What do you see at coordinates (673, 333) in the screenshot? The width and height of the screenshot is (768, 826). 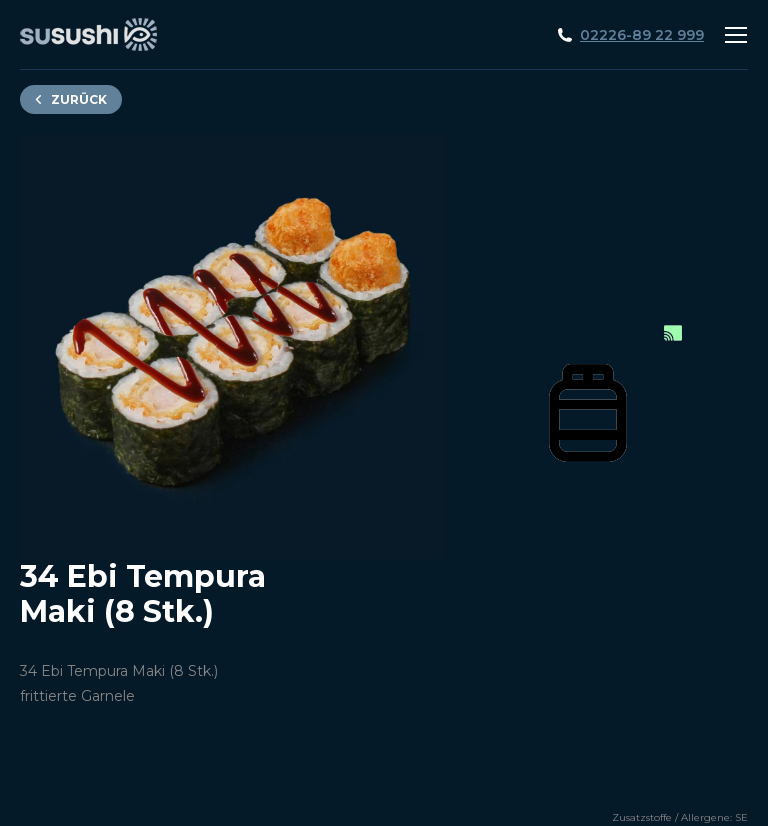 I see `cast your screen to another device` at bounding box center [673, 333].